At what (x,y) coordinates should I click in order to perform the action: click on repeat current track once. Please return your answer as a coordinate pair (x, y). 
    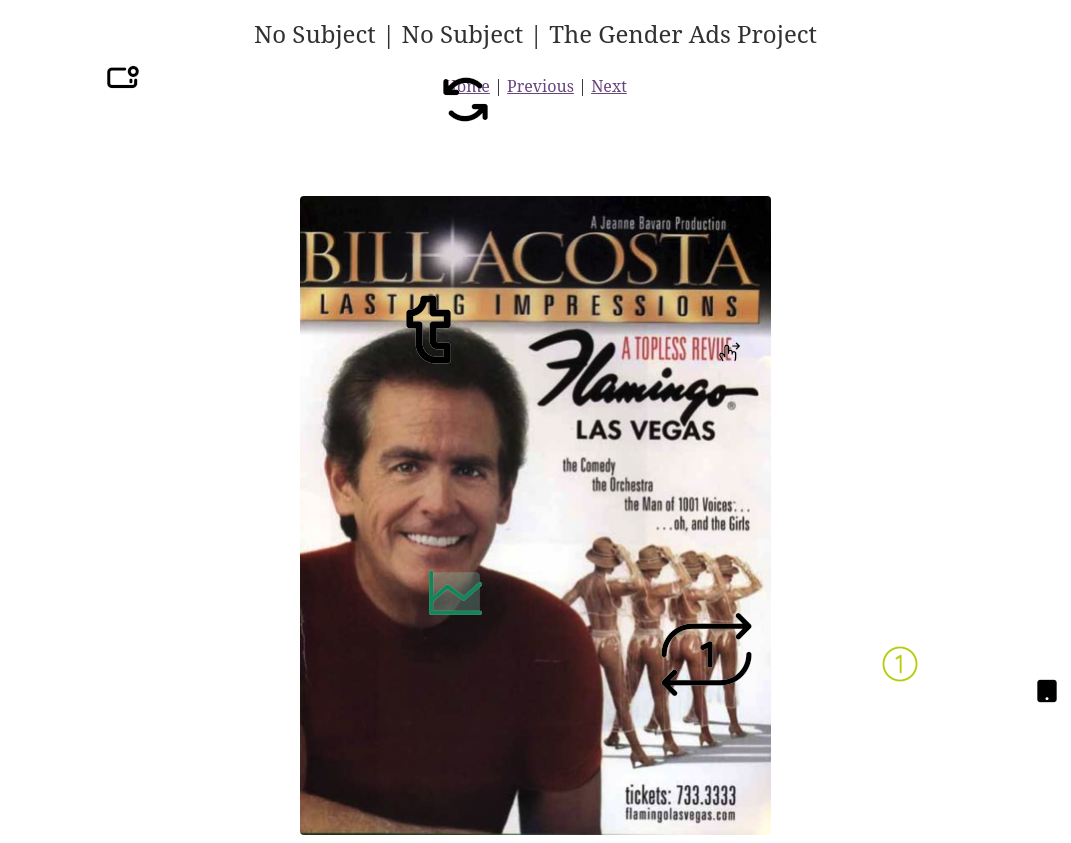
    Looking at the image, I should click on (706, 654).